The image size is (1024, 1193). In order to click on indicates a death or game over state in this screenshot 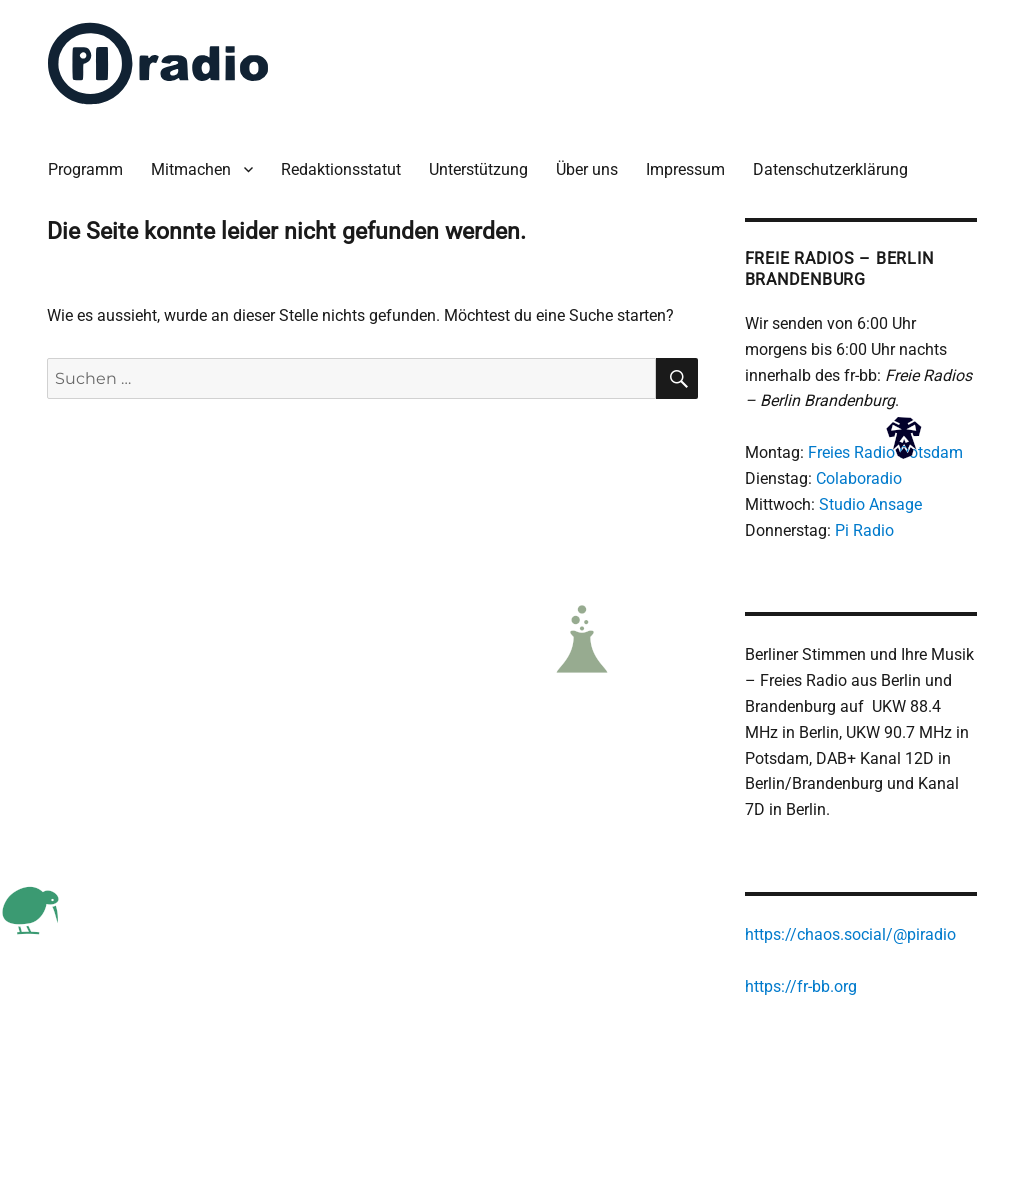, I will do `click(904, 438)`.